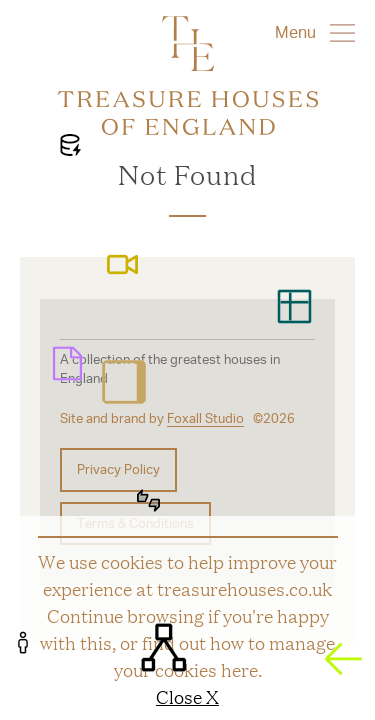  I want to click on rate or provide feedback, so click(148, 500).